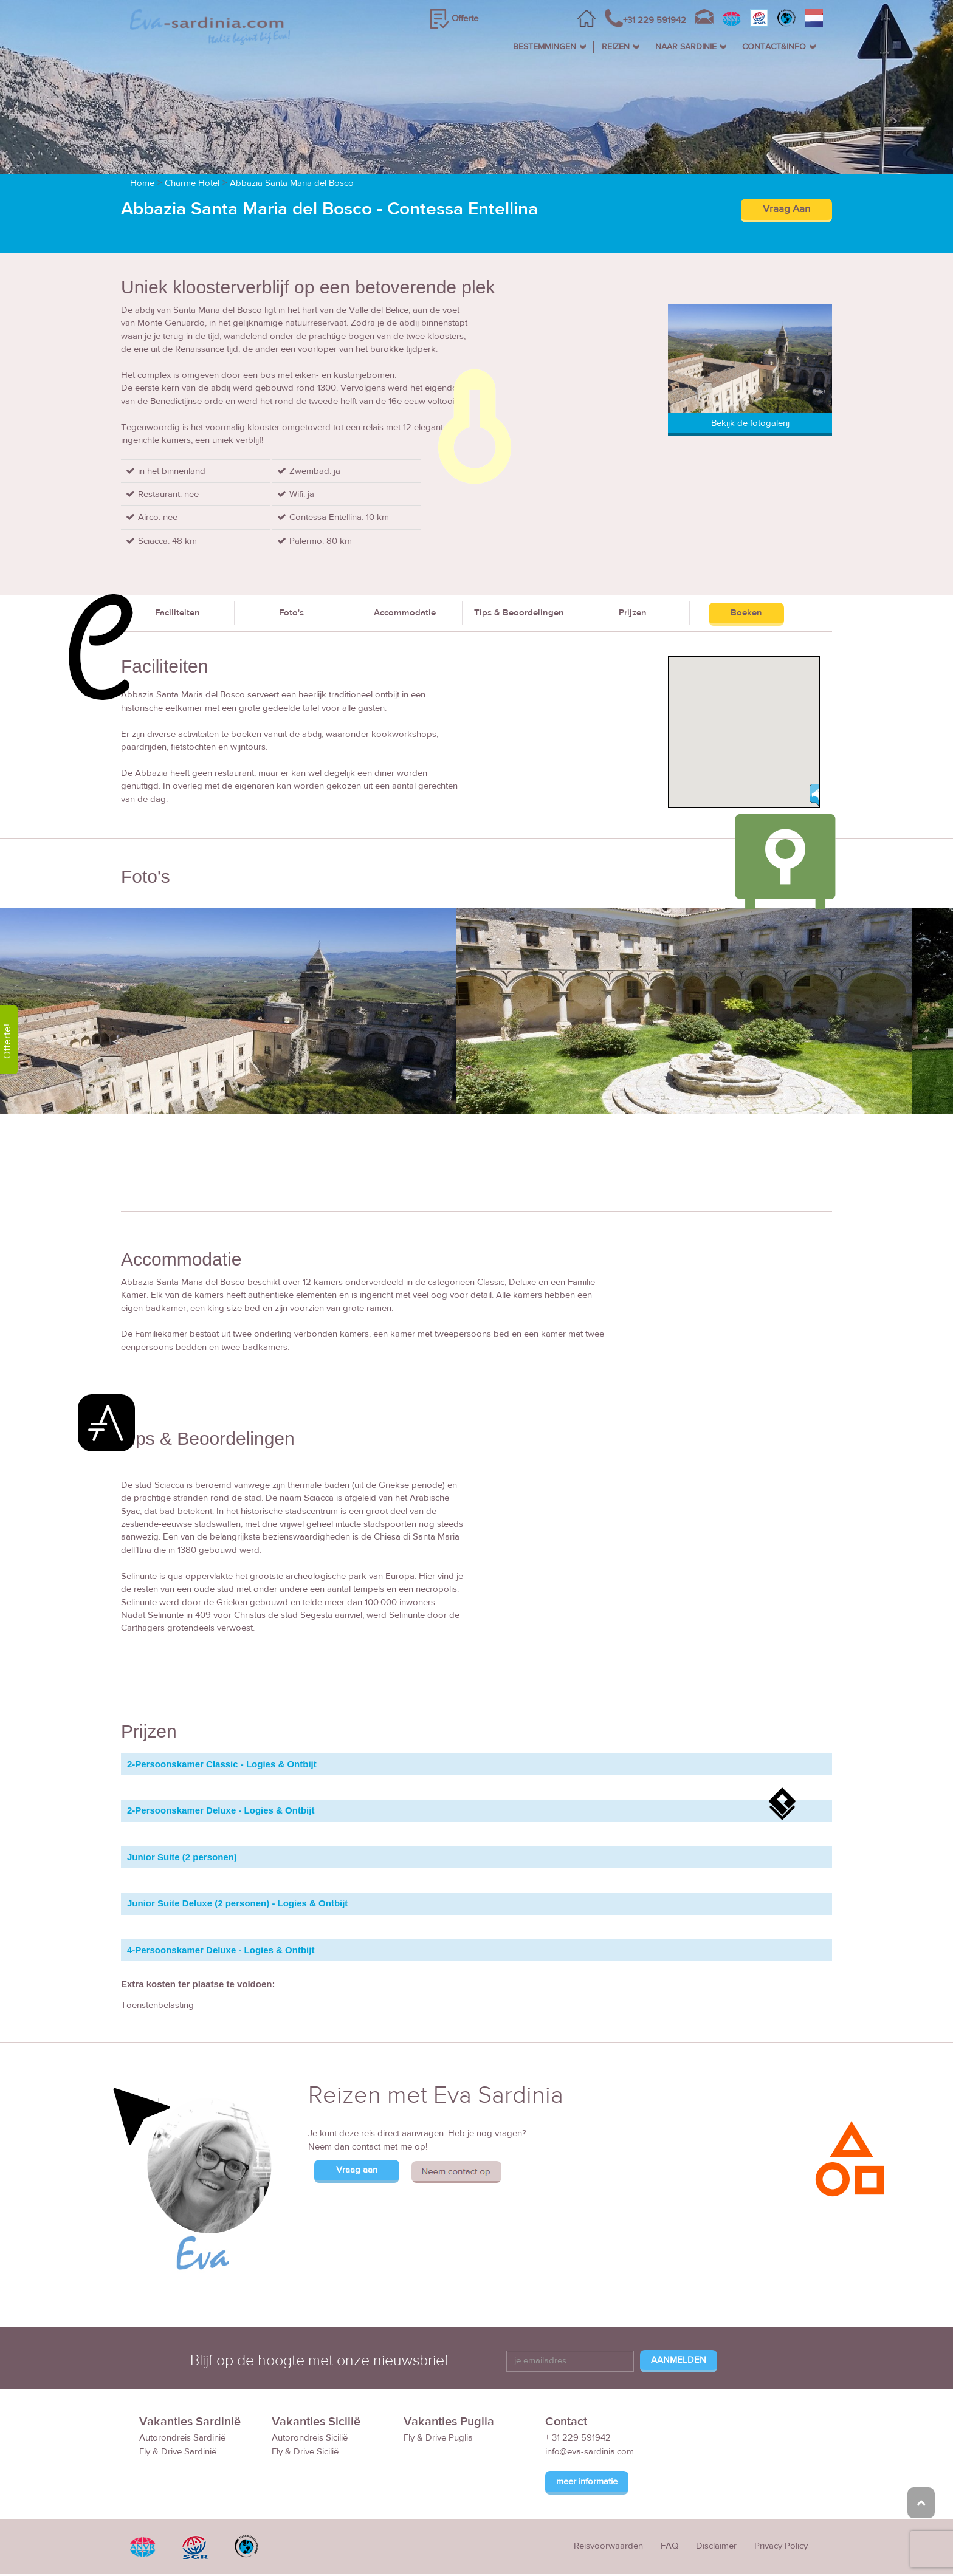 The height and width of the screenshot is (2576, 953). What do you see at coordinates (782, 1804) in the screenshot?
I see `open Visual Paradigm application` at bounding box center [782, 1804].